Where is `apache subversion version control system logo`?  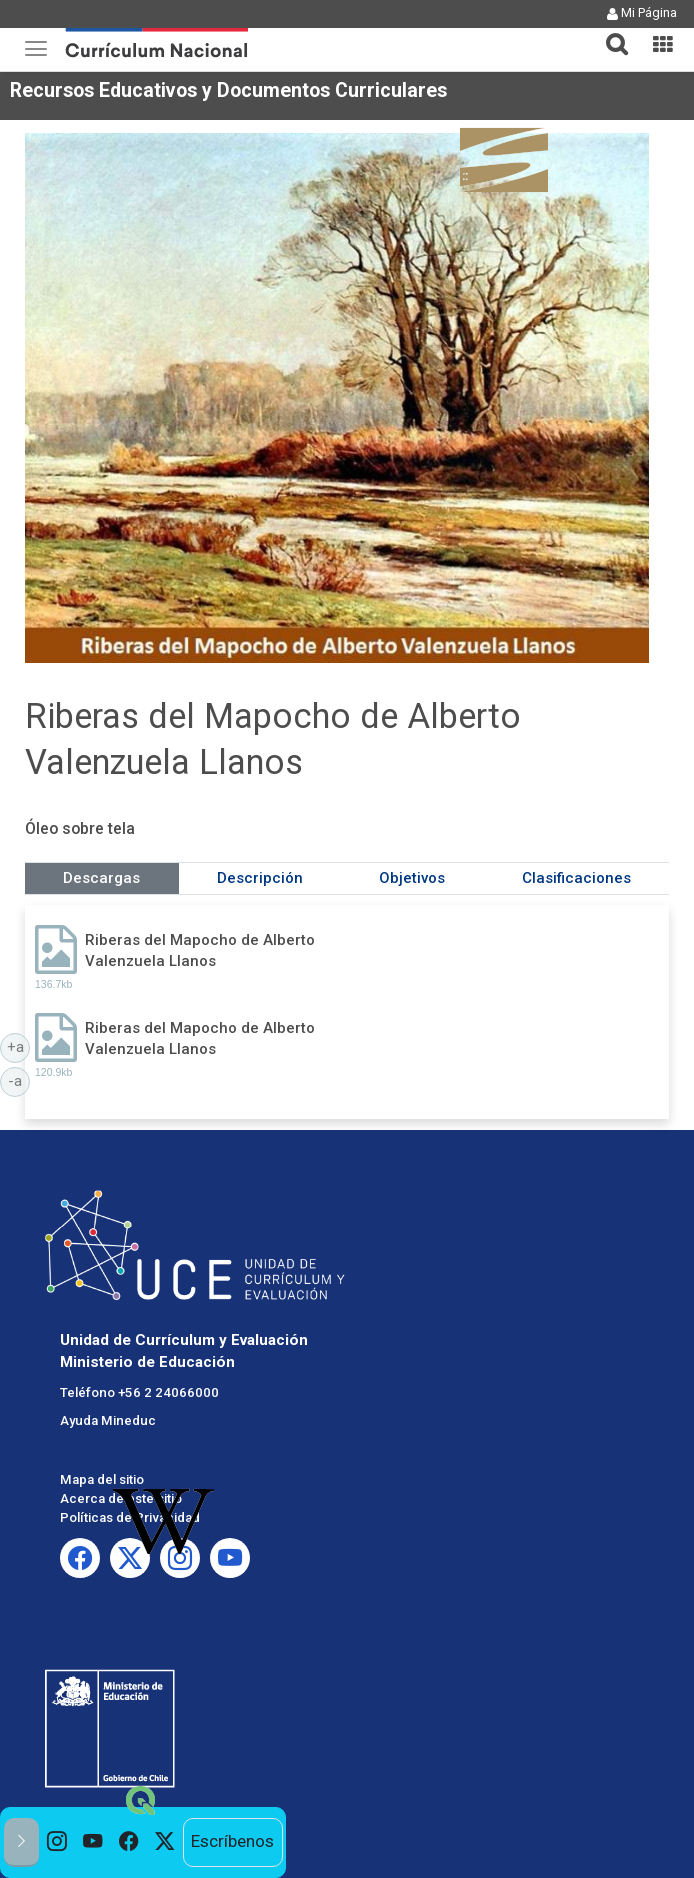
apache subversion version control system logo is located at coordinates (504, 160).